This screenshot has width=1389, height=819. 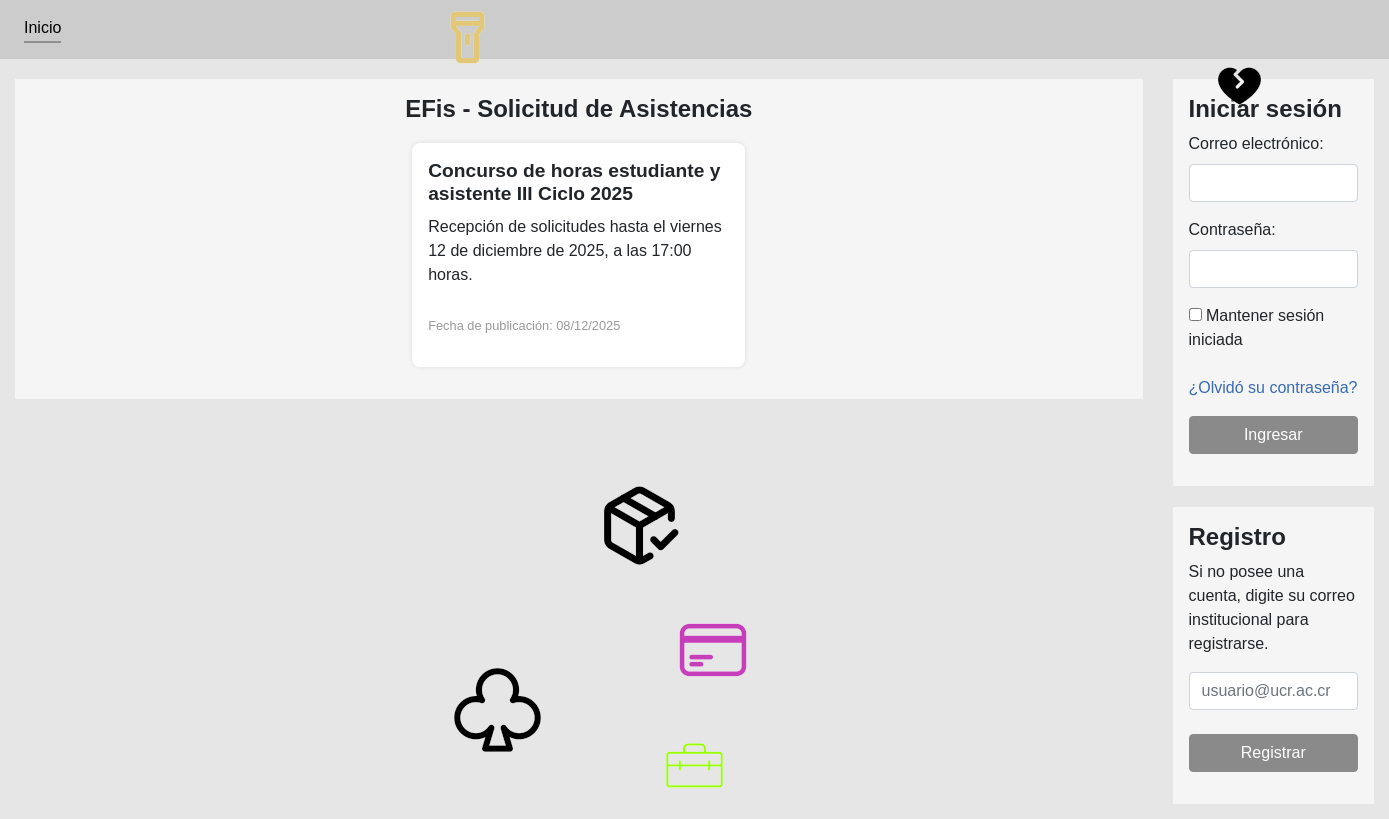 What do you see at coordinates (1239, 84) in the screenshot?
I see `unlike or remove from favorites` at bounding box center [1239, 84].